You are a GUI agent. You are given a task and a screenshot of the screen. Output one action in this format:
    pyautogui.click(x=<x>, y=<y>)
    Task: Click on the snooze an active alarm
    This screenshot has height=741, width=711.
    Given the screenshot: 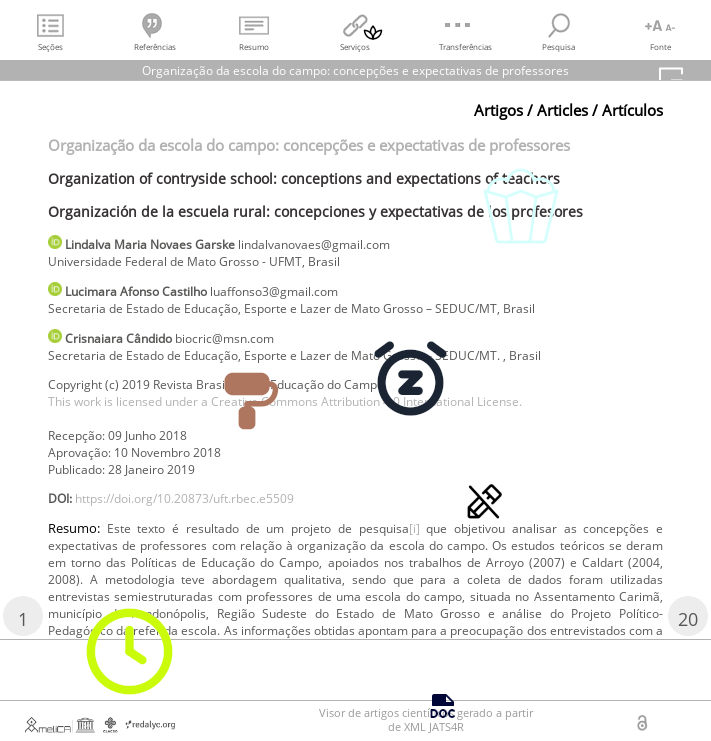 What is the action you would take?
    pyautogui.click(x=410, y=378)
    